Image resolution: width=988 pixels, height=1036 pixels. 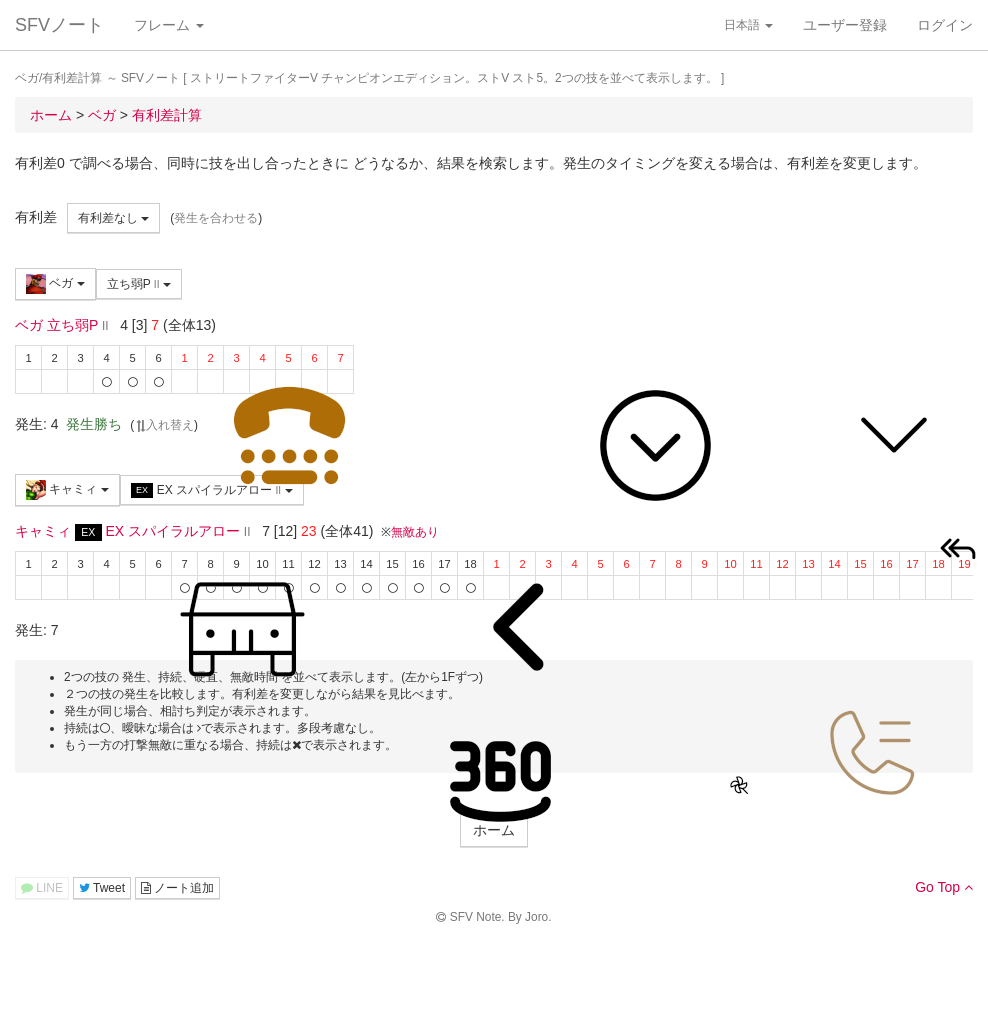 What do you see at coordinates (500, 781) in the screenshot?
I see `view 360-degree panoramic content` at bounding box center [500, 781].